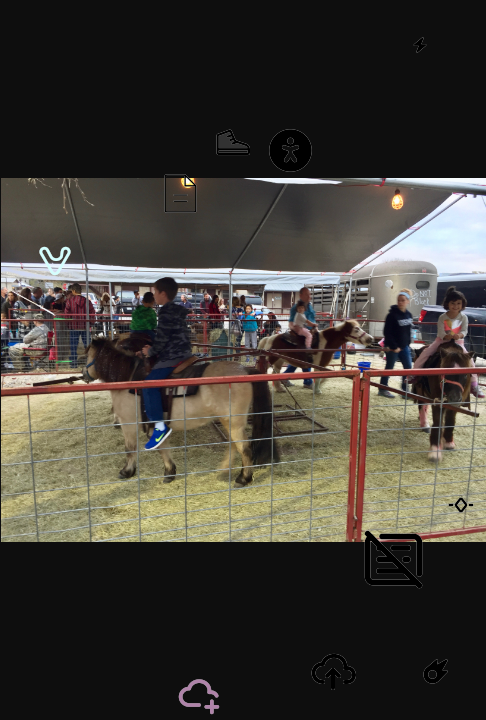 The image size is (486, 720). What do you see at coordinates (333, 670) in the screenshot?
I see `upload file to cloud storage` at bounding box center [333, 670].